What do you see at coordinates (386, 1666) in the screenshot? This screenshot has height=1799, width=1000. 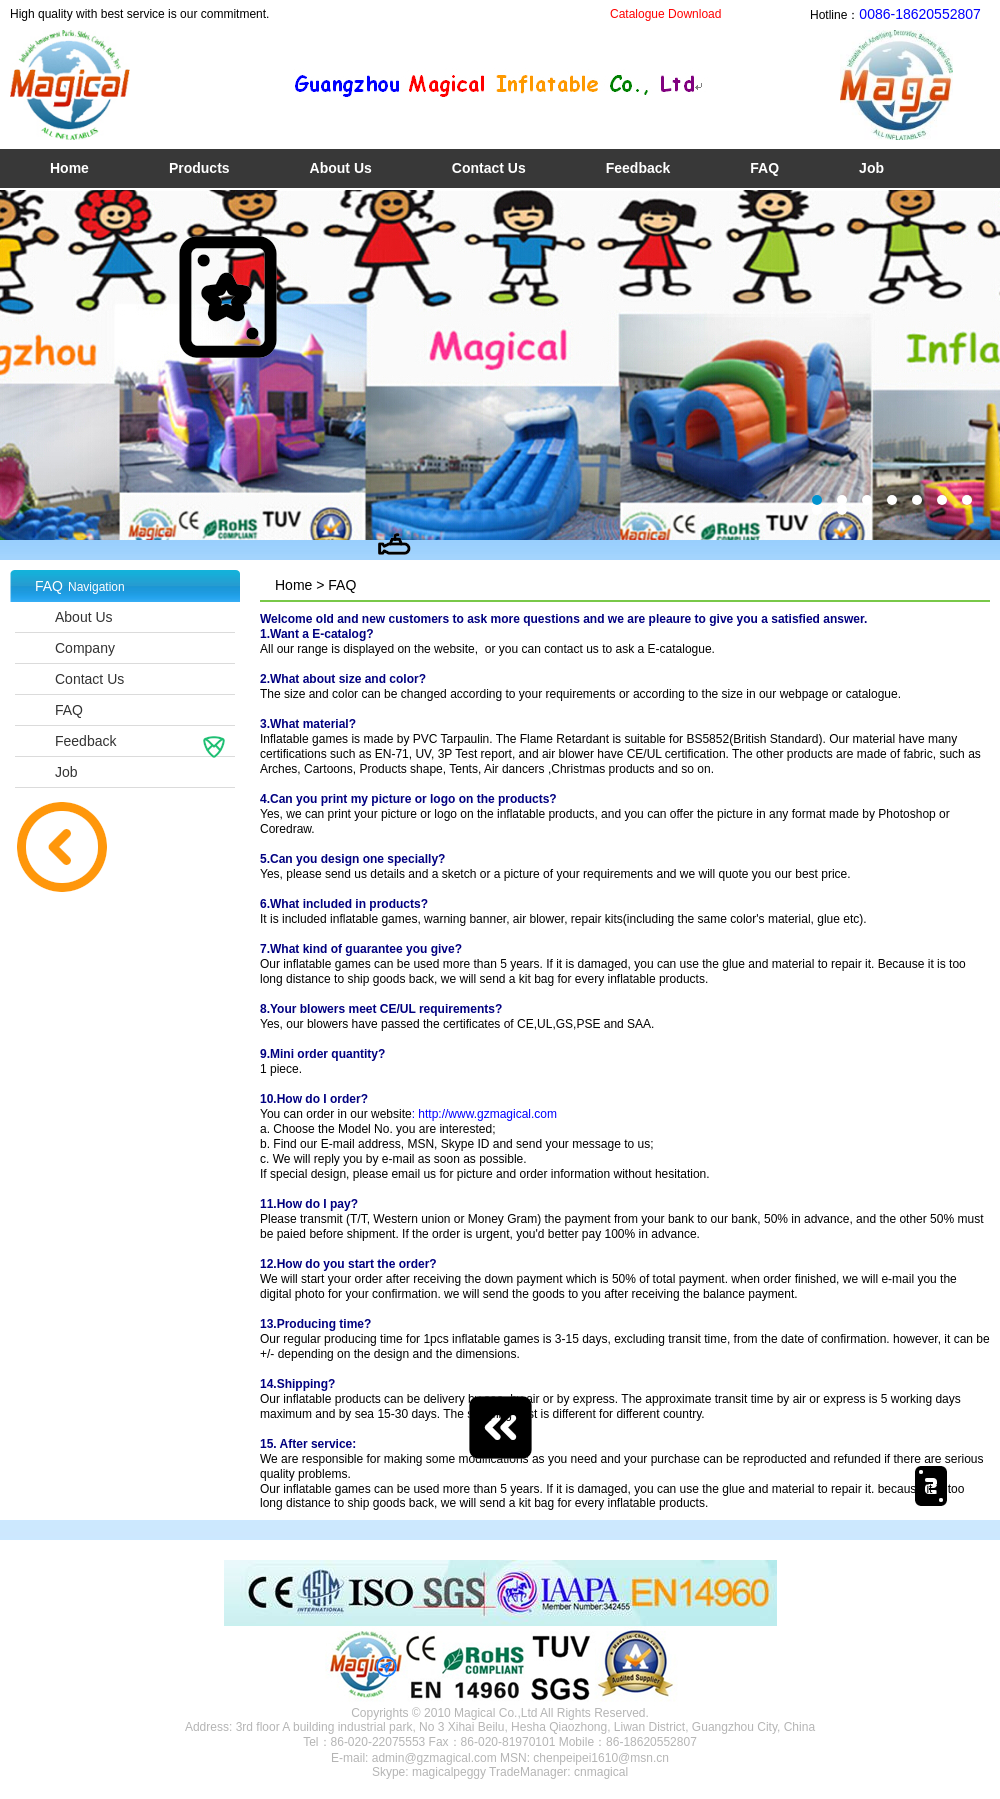 I see `access current location services` at bounding box center [386, 1666].